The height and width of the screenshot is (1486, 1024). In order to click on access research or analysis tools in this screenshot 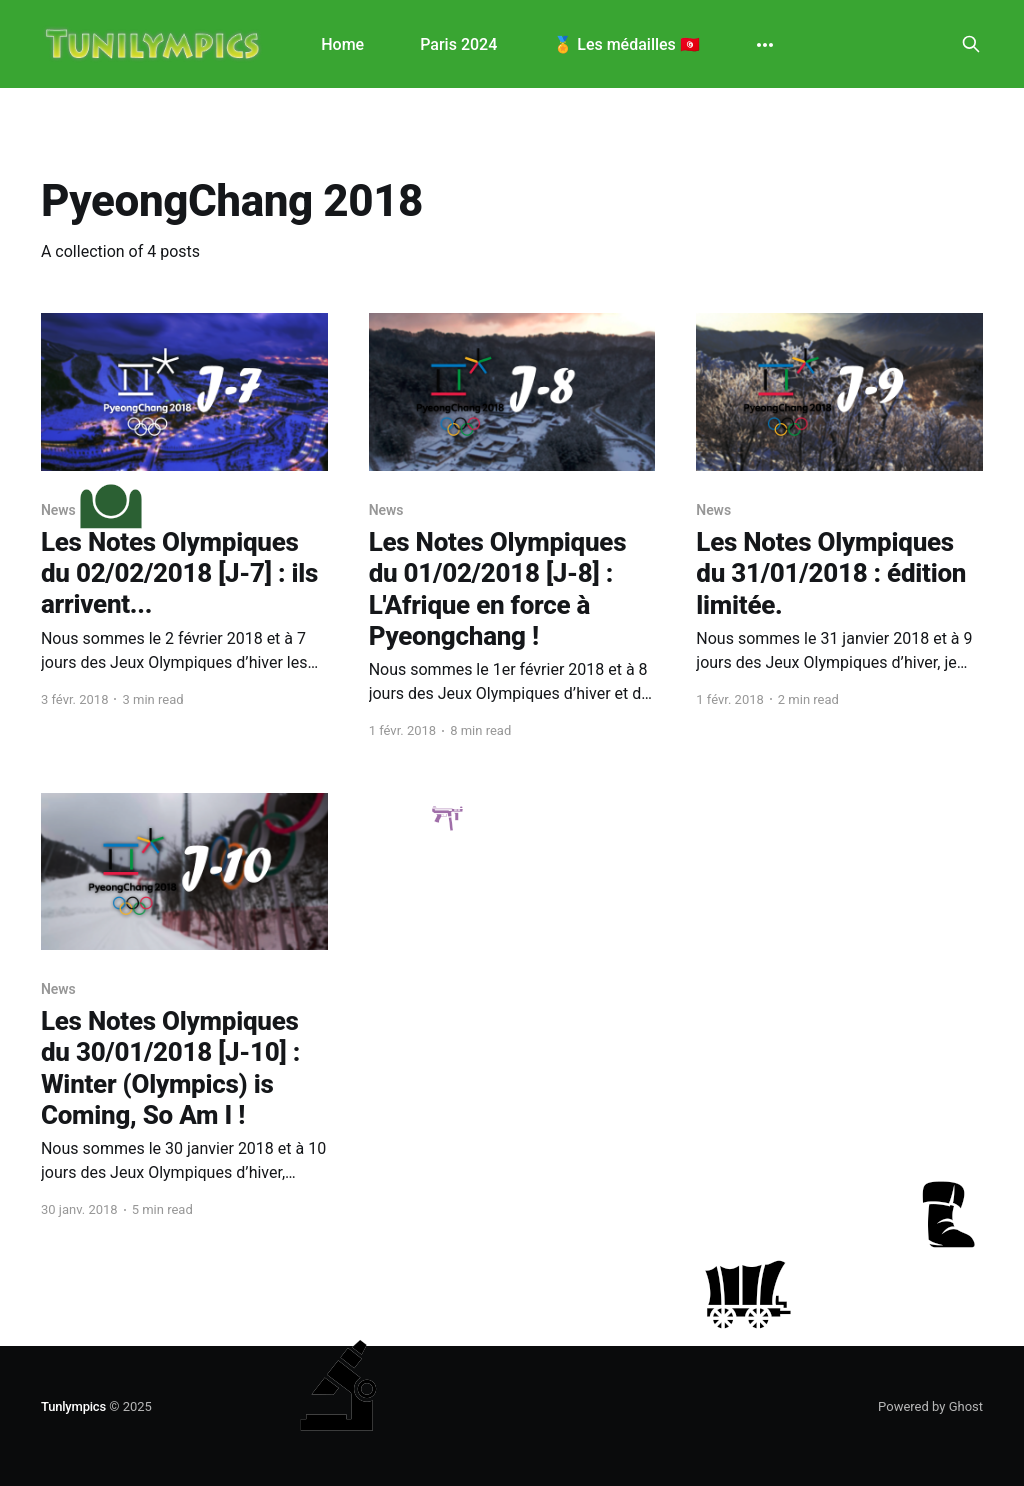, I will do `click(338, 1384)`.